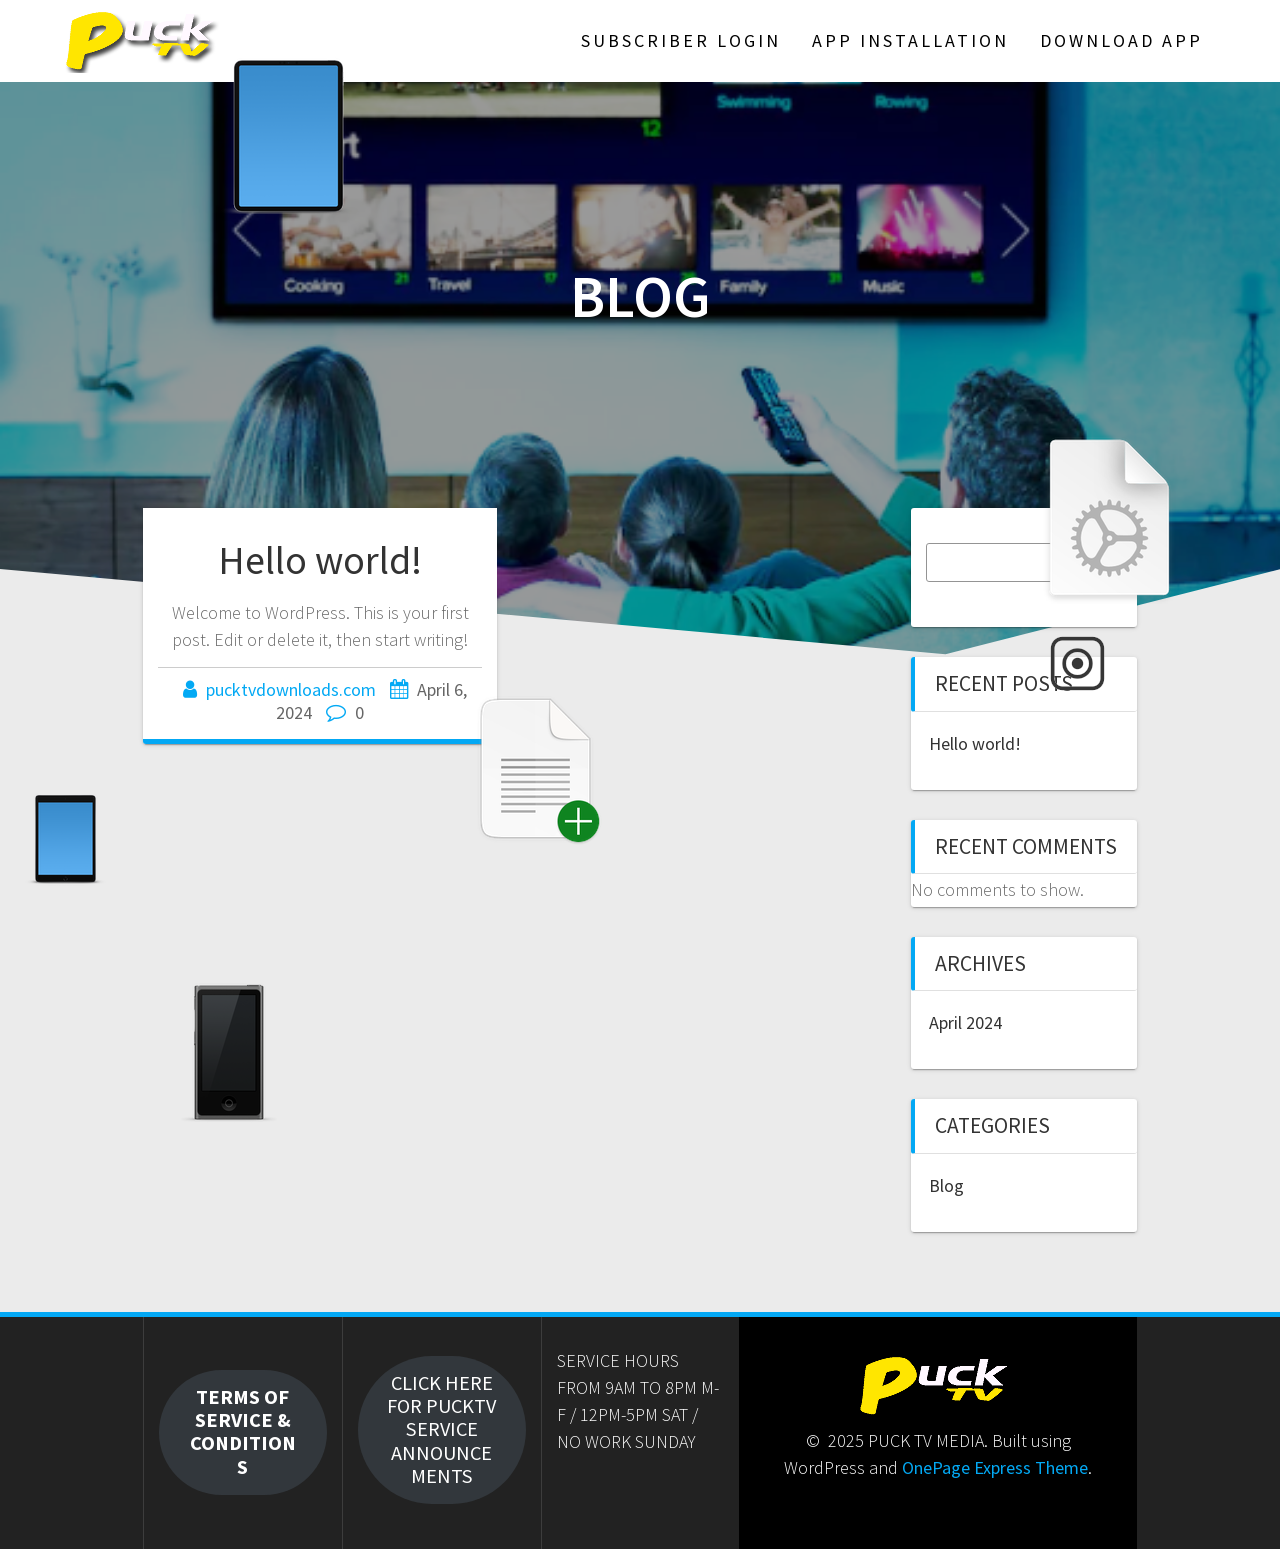 This screenshot has width=1280, height=1549. I want to click on a batch file or executable script, so click(1109, 520).